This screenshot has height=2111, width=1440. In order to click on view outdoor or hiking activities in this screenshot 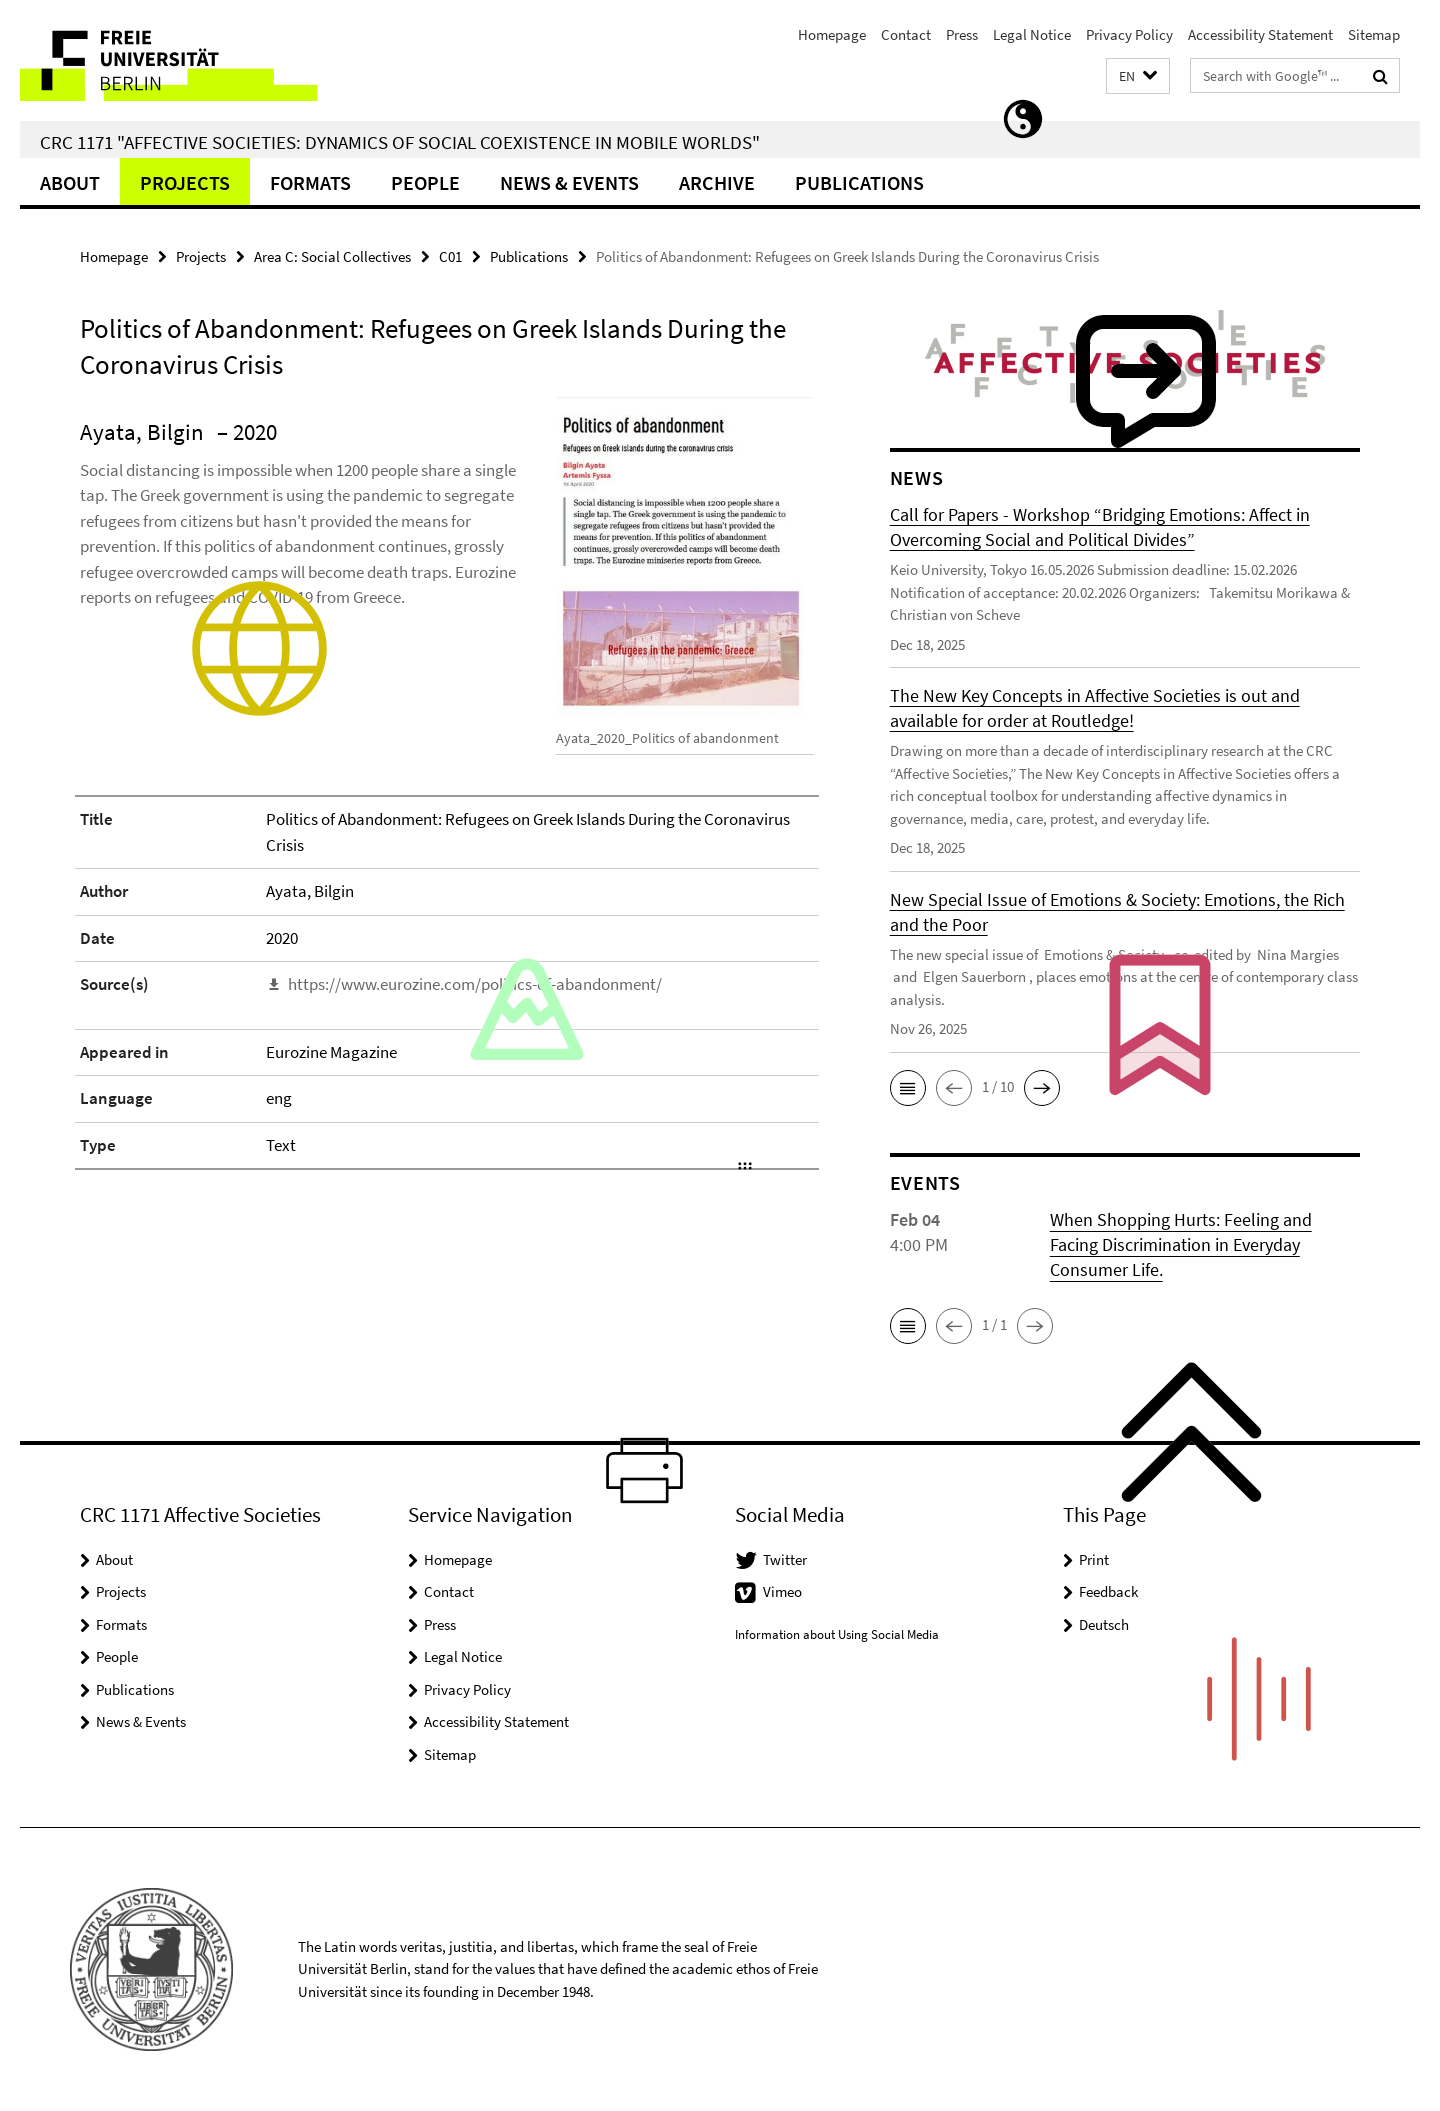, I will do `click(527, 1009)`.